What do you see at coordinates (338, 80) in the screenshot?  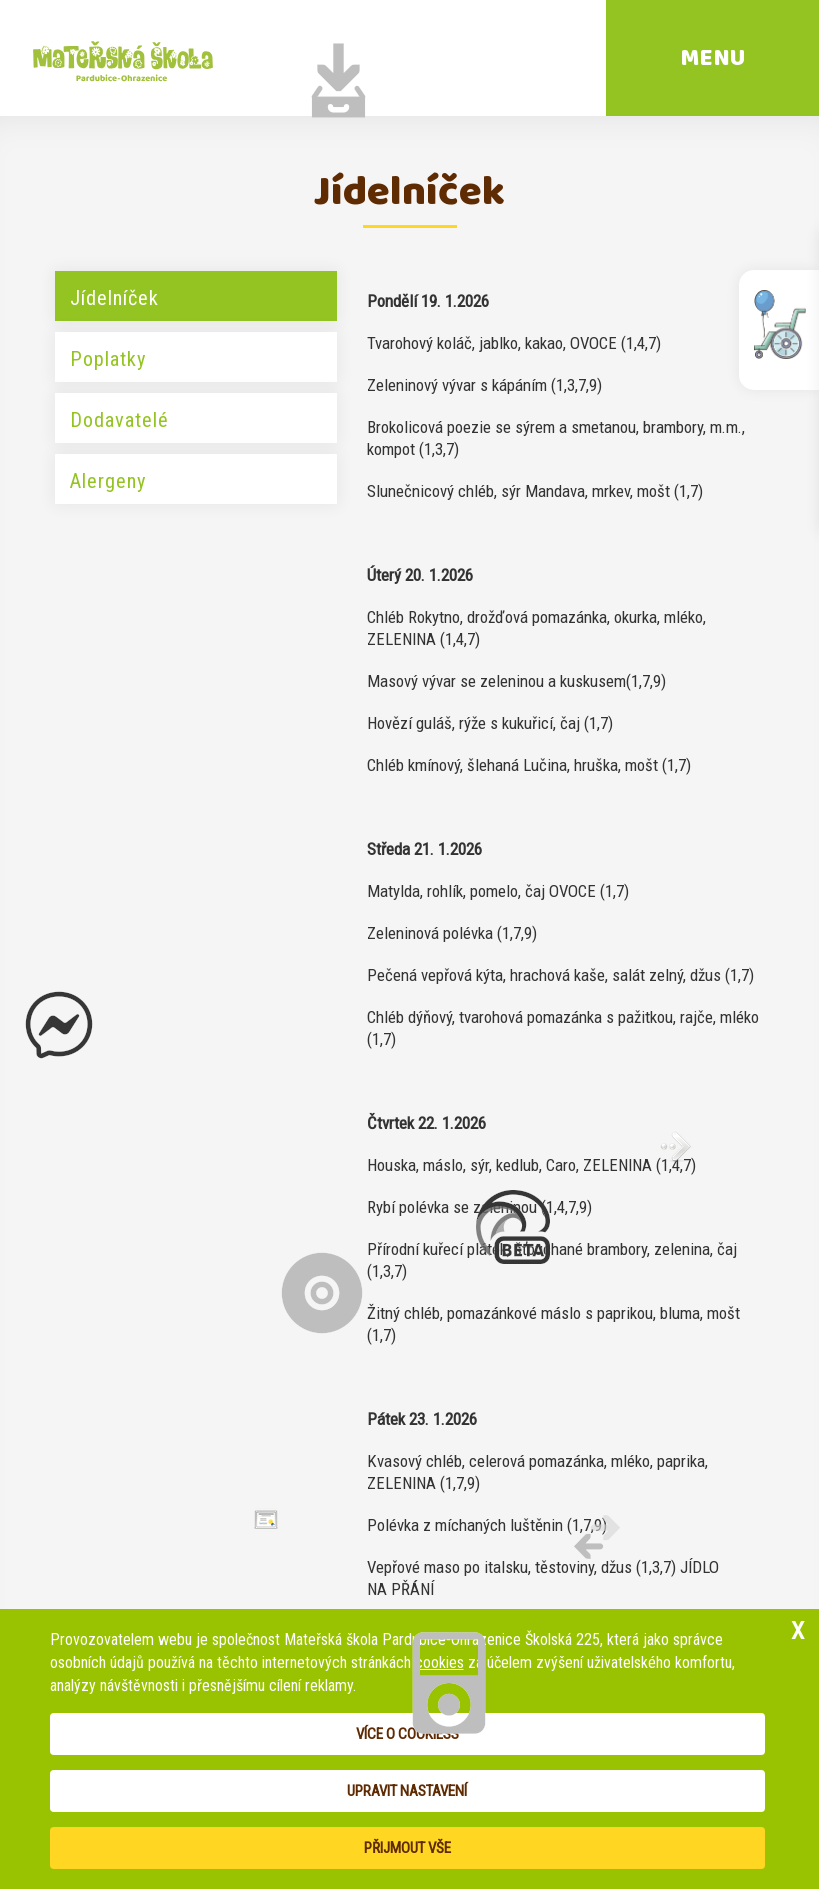 I see `save the current document` at bounding box center [338, 80].